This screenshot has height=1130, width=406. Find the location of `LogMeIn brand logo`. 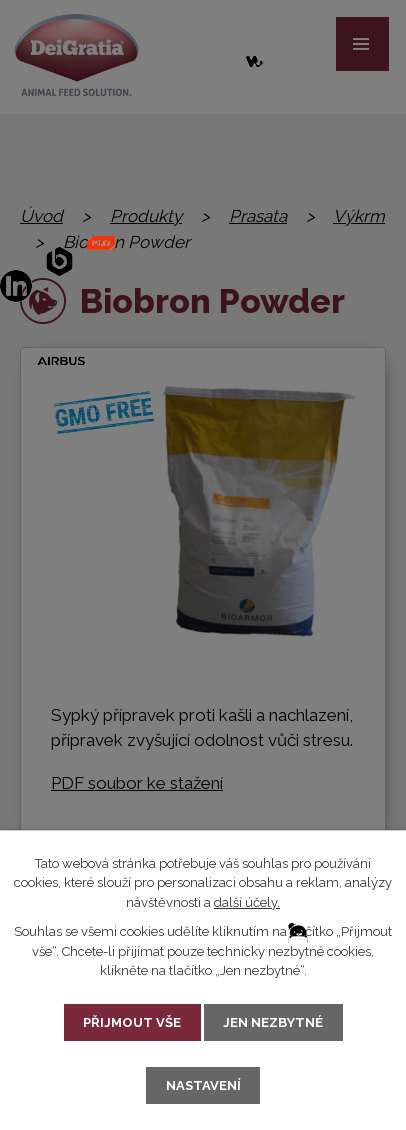

LogMeIn brand logo is located at coordinates (16, 286).